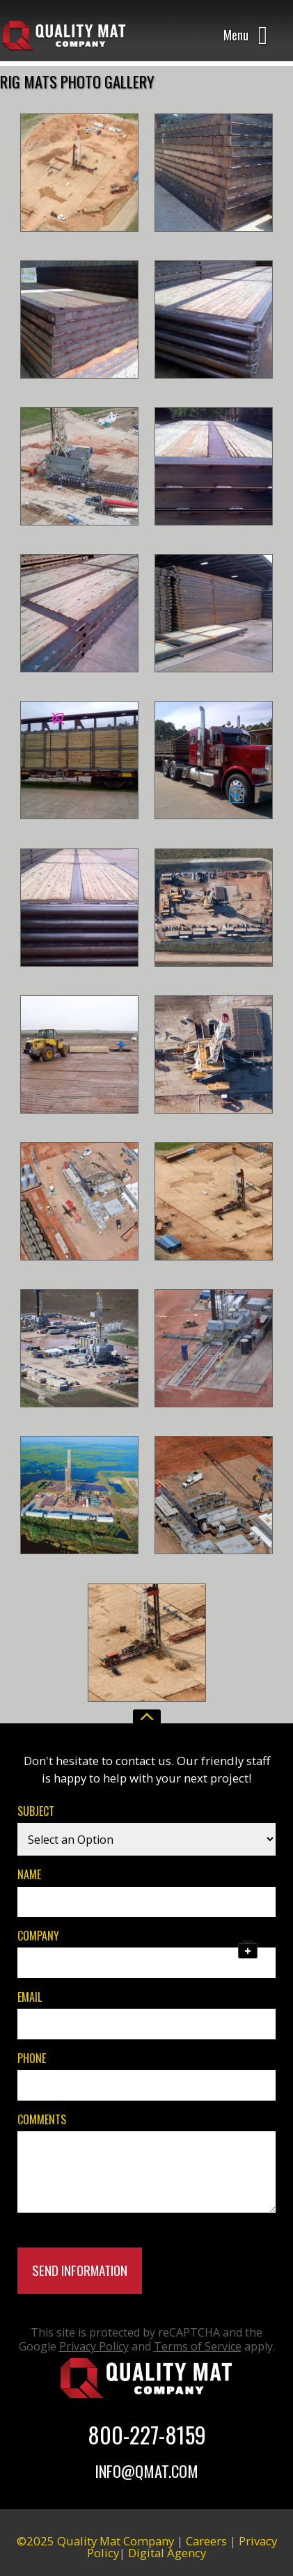  I want to click on disable eco mode or power saving, so click(58, 718).